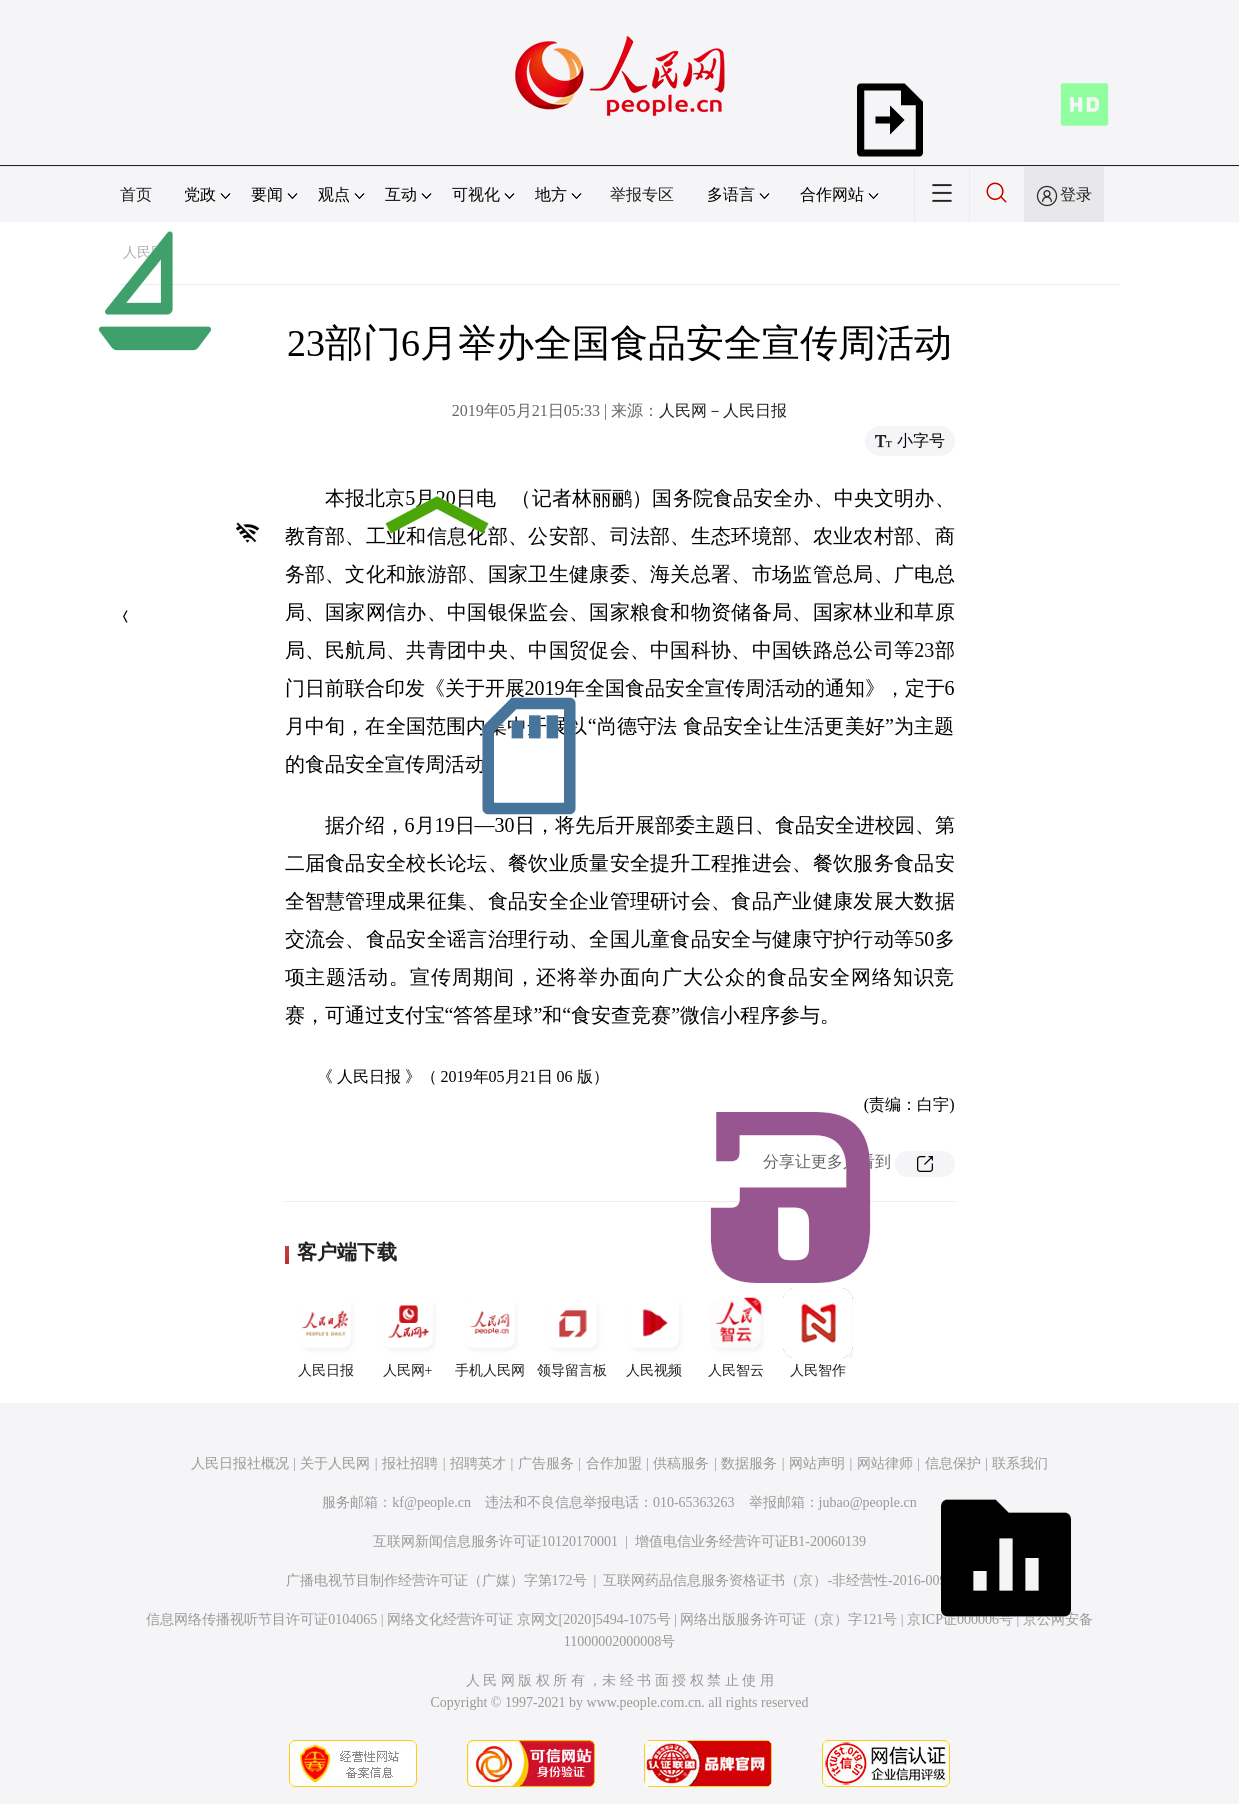  What do you see at coordinates (1006, 1558) in the screenshot?
I see `open analytics or reports folder` at bounding box center [1006, 1558].